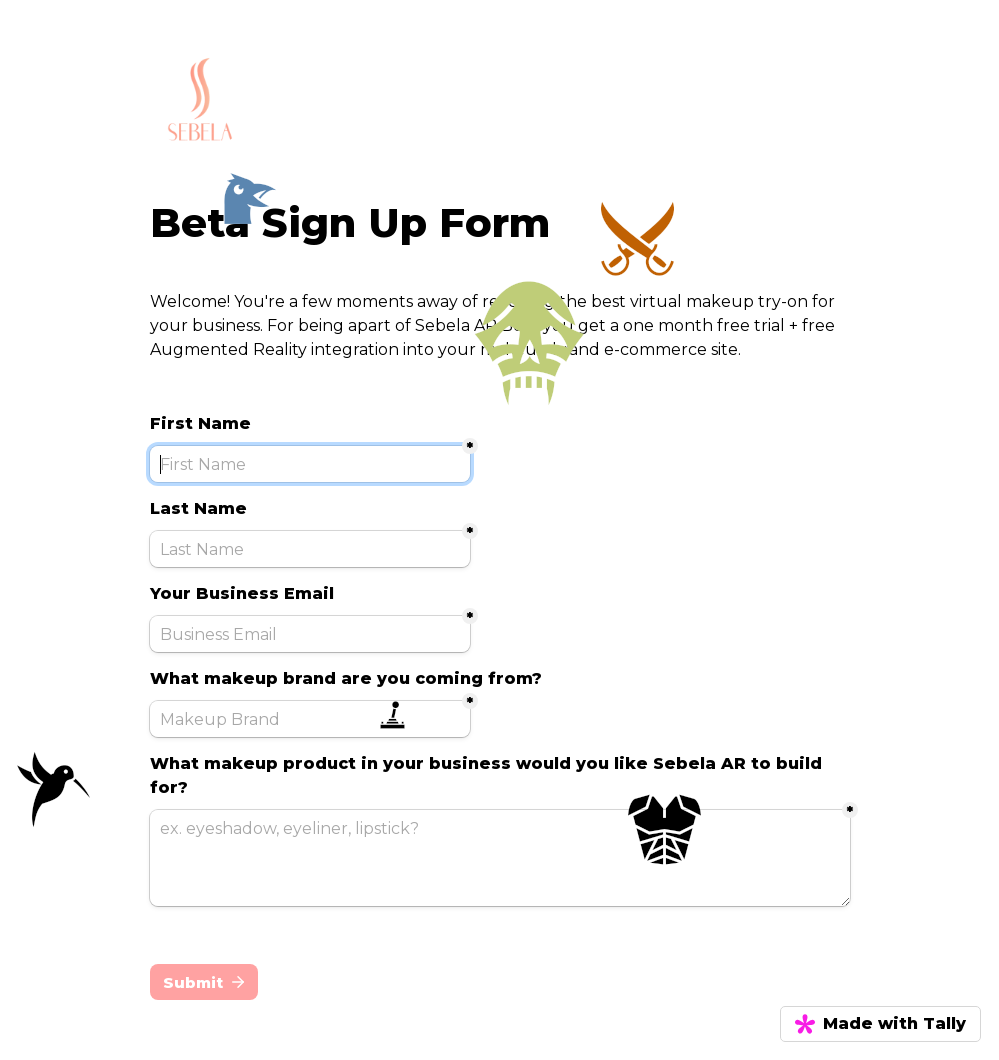  Describe the element at coordinates (392, 714) in the screenshot. I see `access game controls or gaming mode` at that location.